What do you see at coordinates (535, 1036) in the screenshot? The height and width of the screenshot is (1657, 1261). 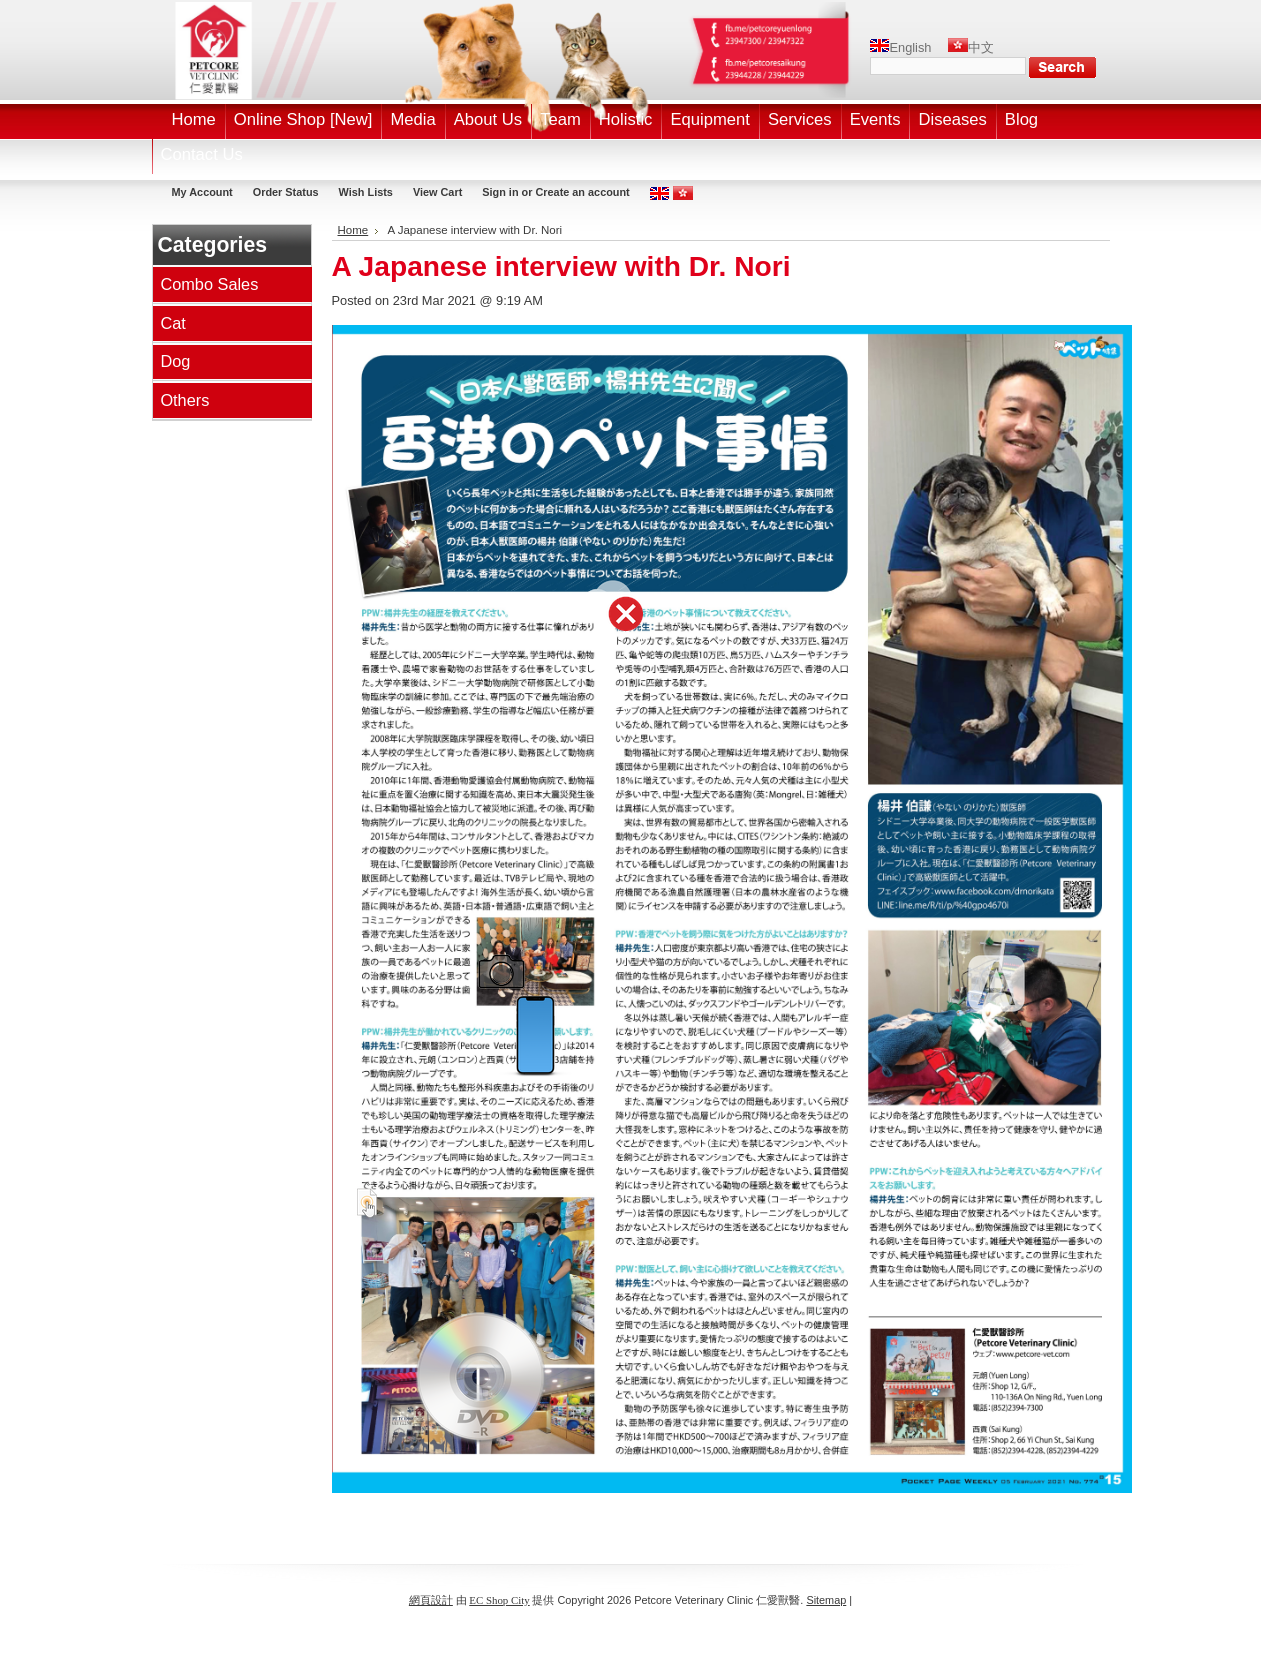 I see `iPhone 12 Pro device icon` at bounding box center [535, 1036].